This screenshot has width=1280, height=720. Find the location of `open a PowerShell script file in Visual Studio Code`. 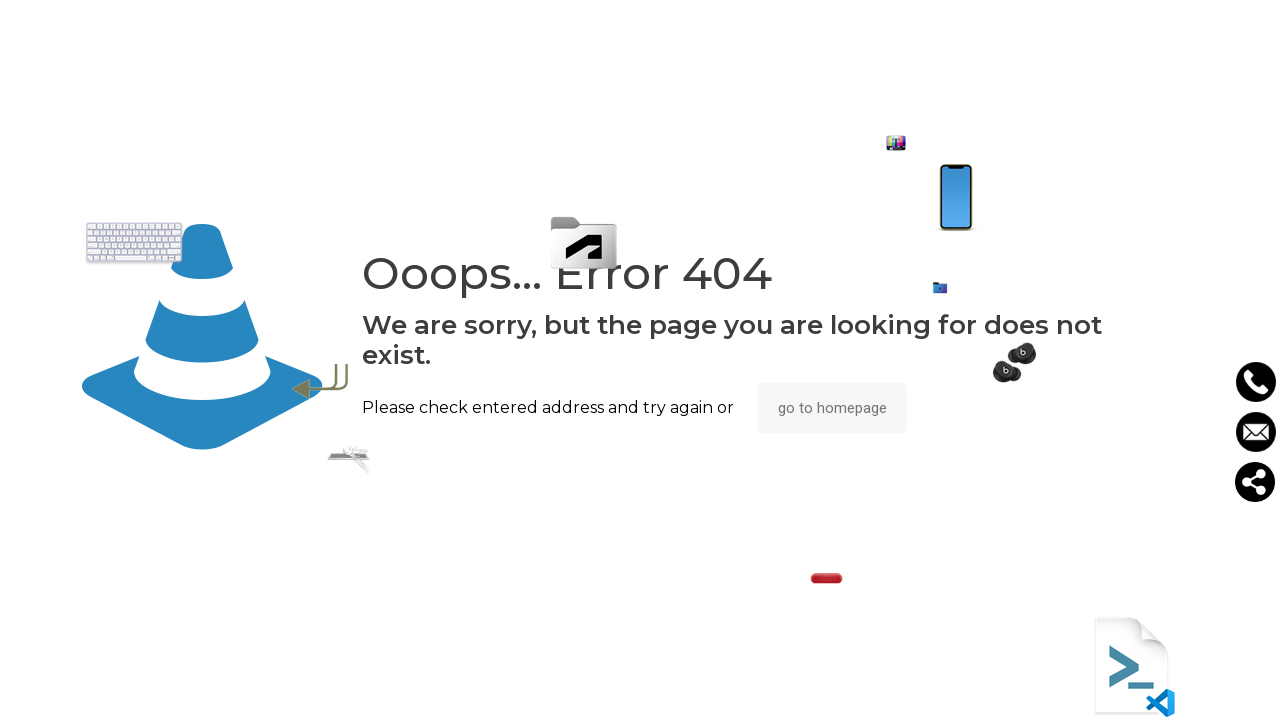

open a PowerShell script file in Visual Studio Code is located at coordinates (1131, 667).